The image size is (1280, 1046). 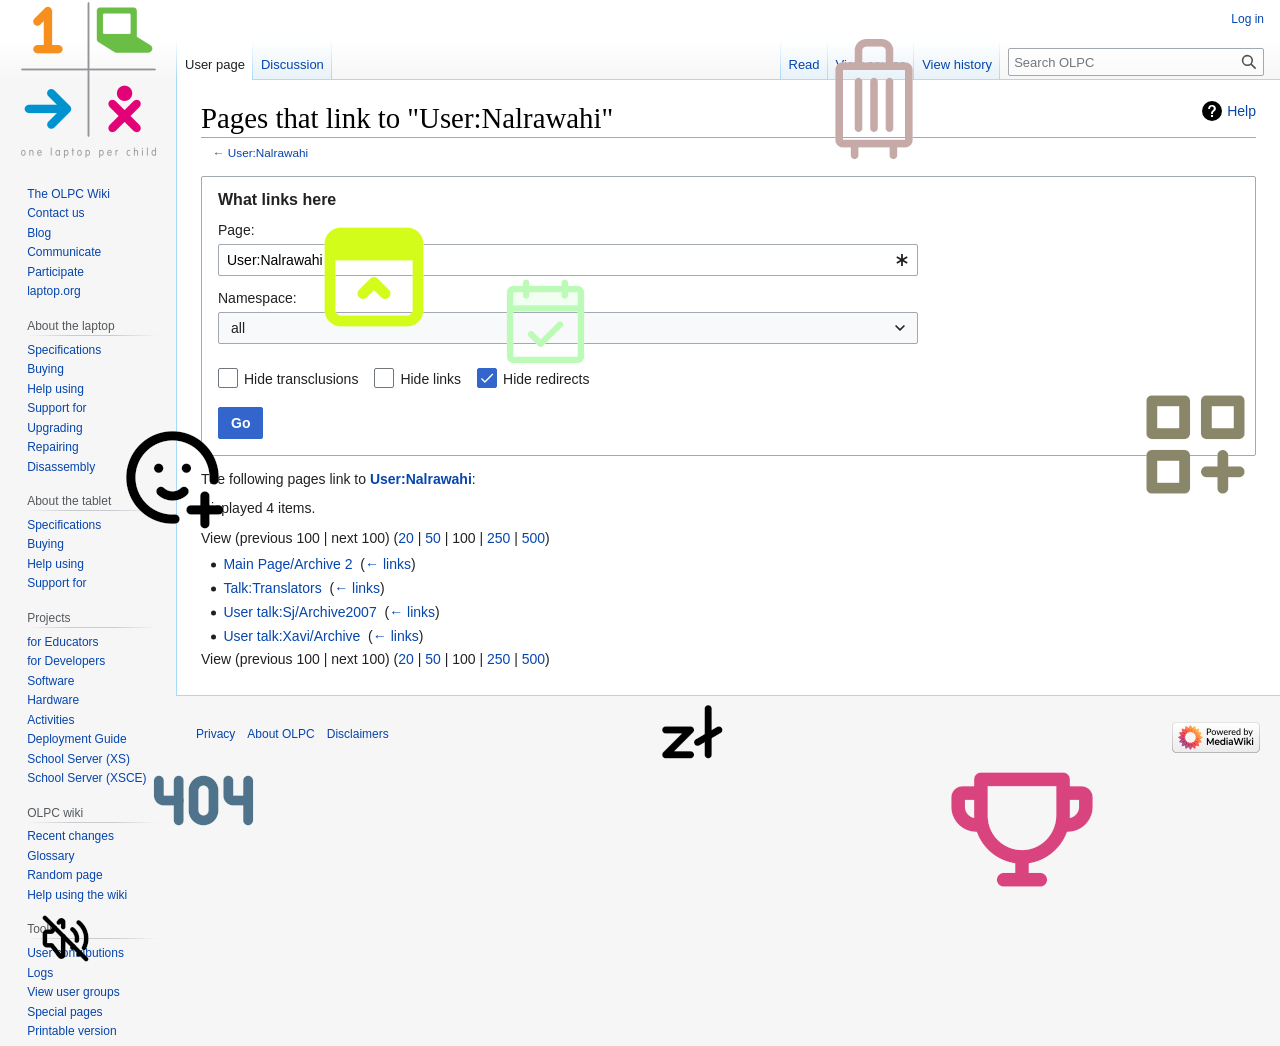 I want to click on mute audio, so click(x=65, y=938).